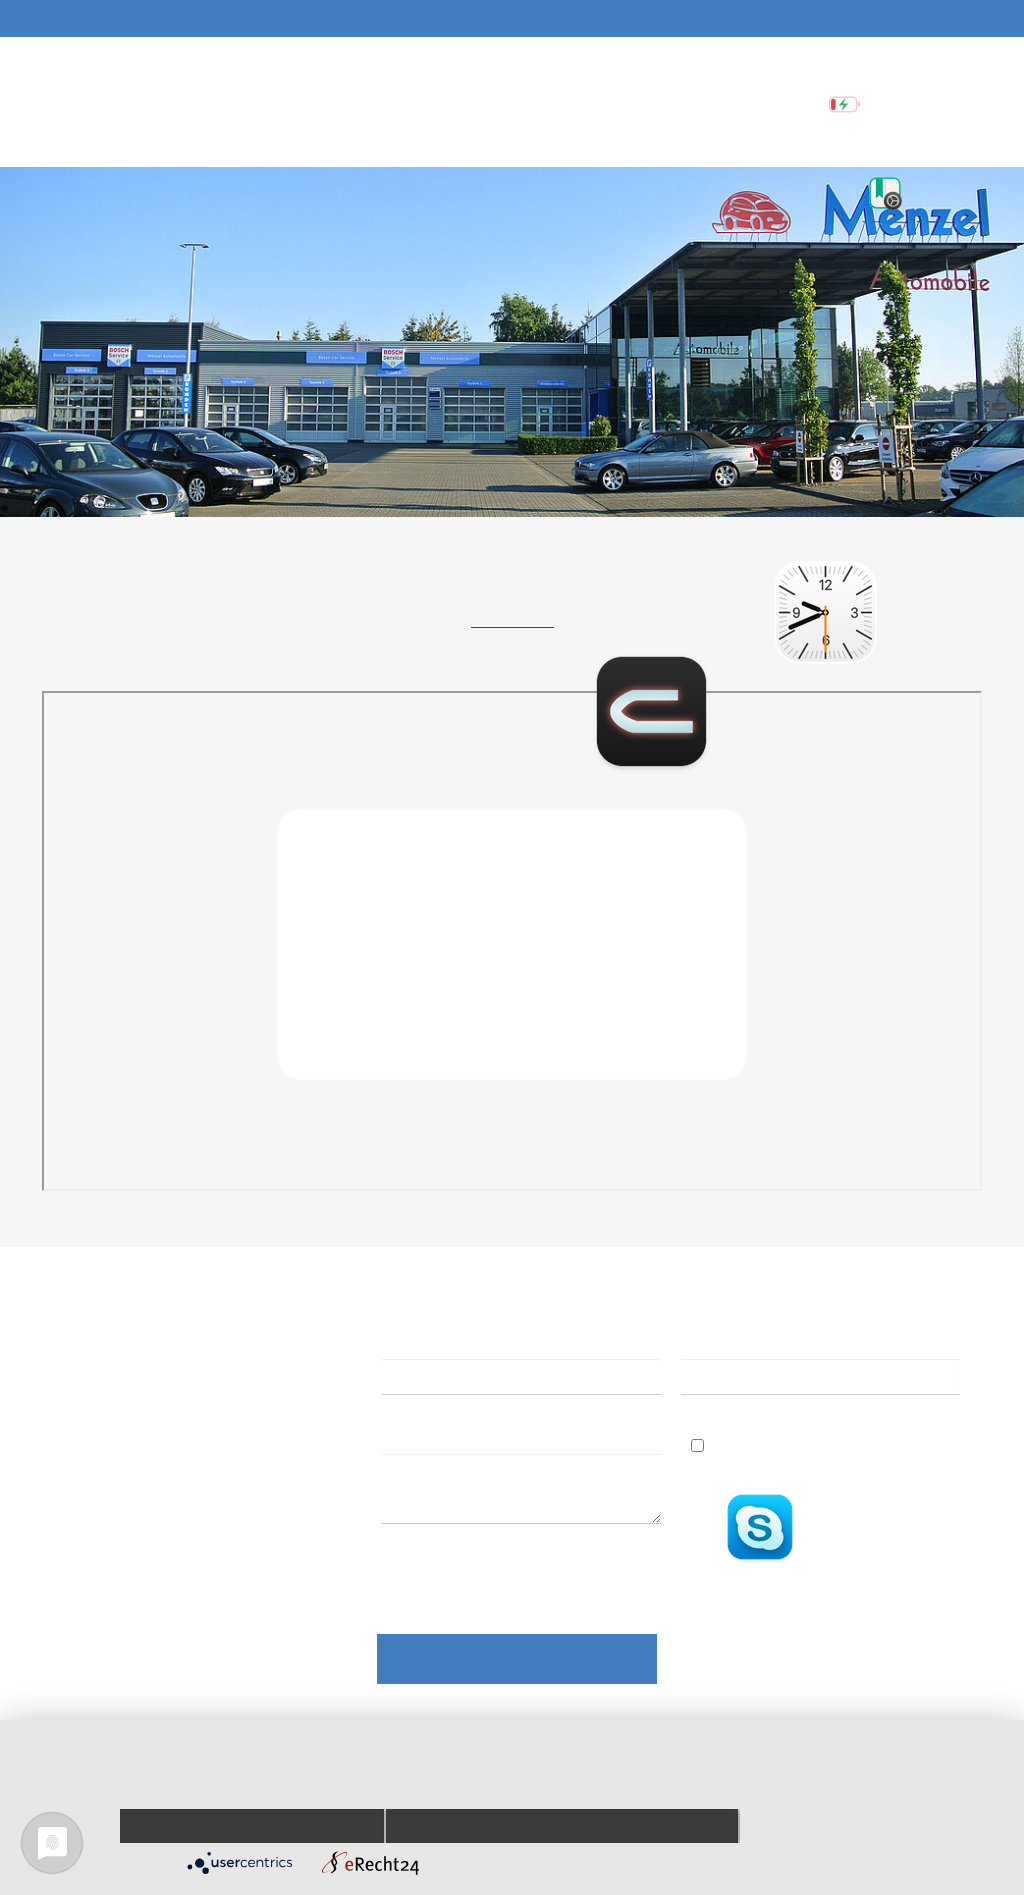 The height and width of the screenshot is (1895, 1024). What do you see at coordinates (825, 612) in the screenshot?
I see `open date and time settings` at bounding box center [825, 612].